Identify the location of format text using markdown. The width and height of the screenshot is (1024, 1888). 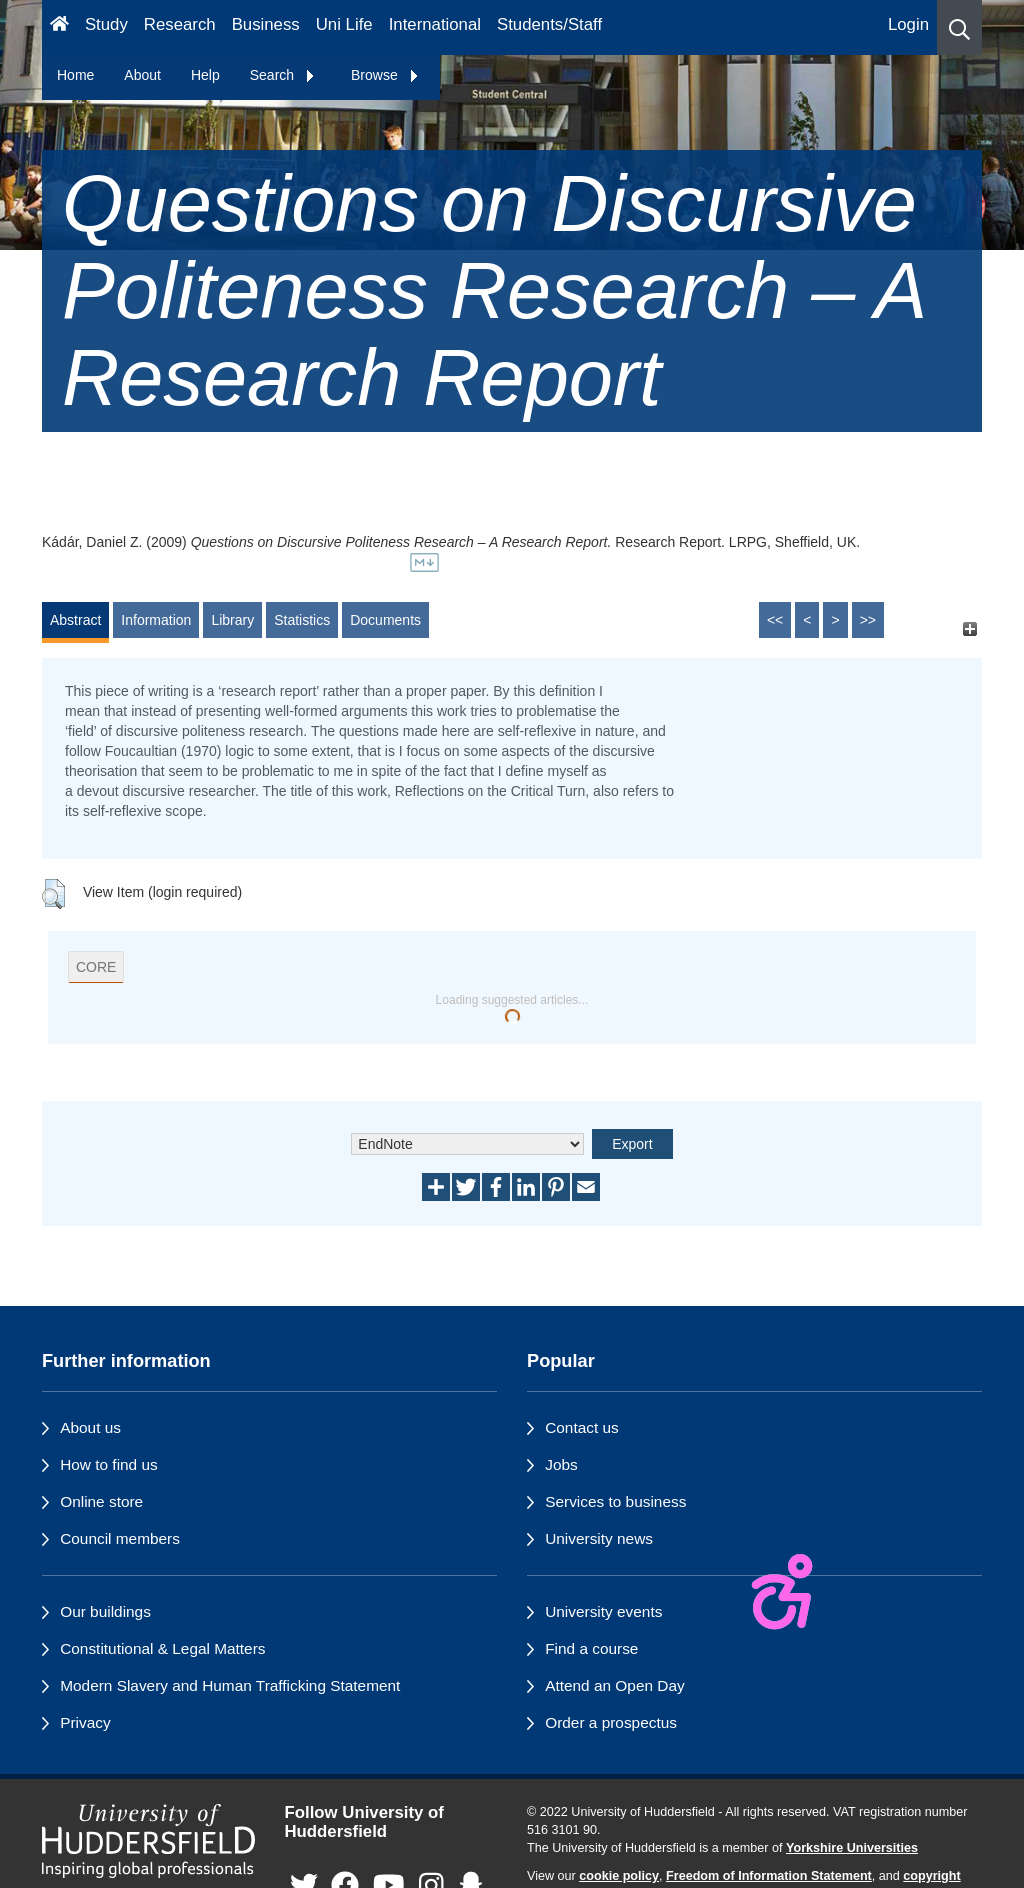
(424, 562).